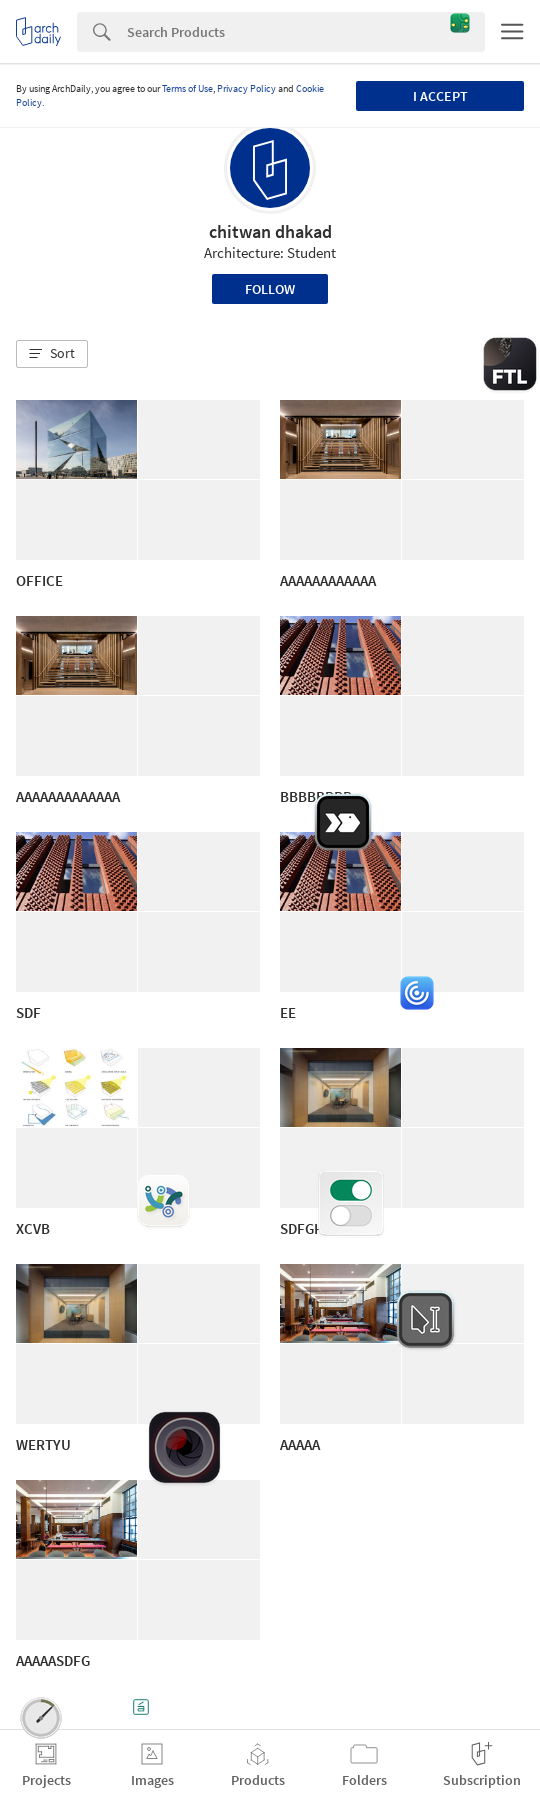 The width and height of the screenshot is (540, 1804). Describe the element at coordinates (41, 1718) in the screenshot. I see `launch sysprof system profiler` at that location.